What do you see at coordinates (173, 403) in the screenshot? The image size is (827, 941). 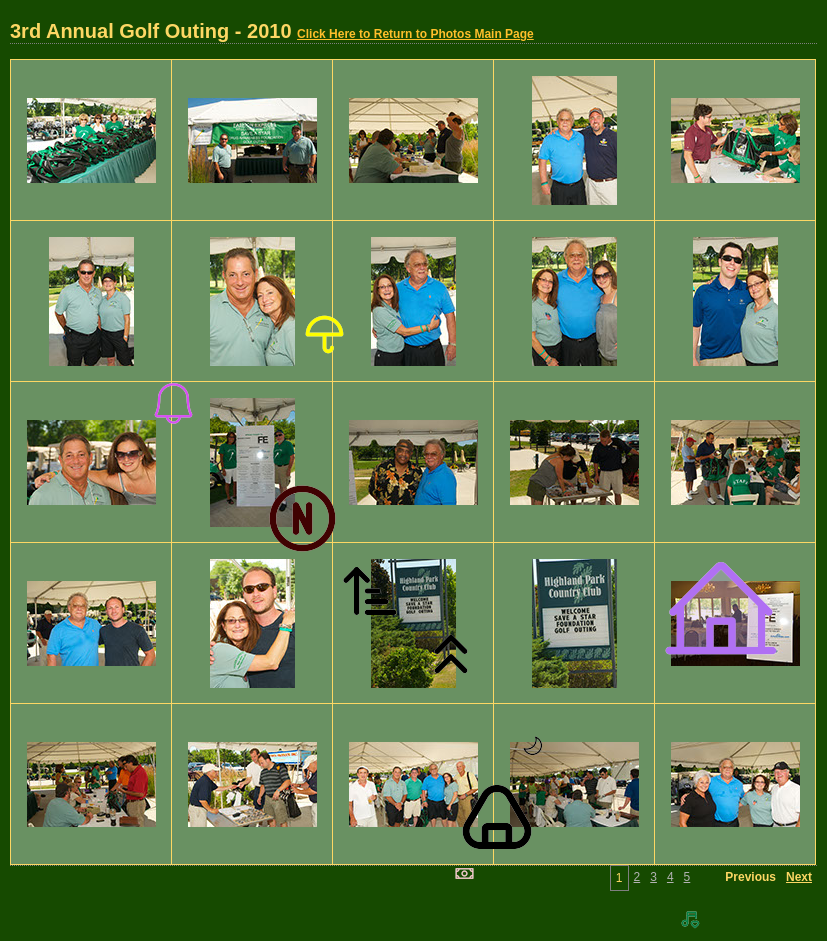 I see `view notifications` at bounding box center [173, 403].